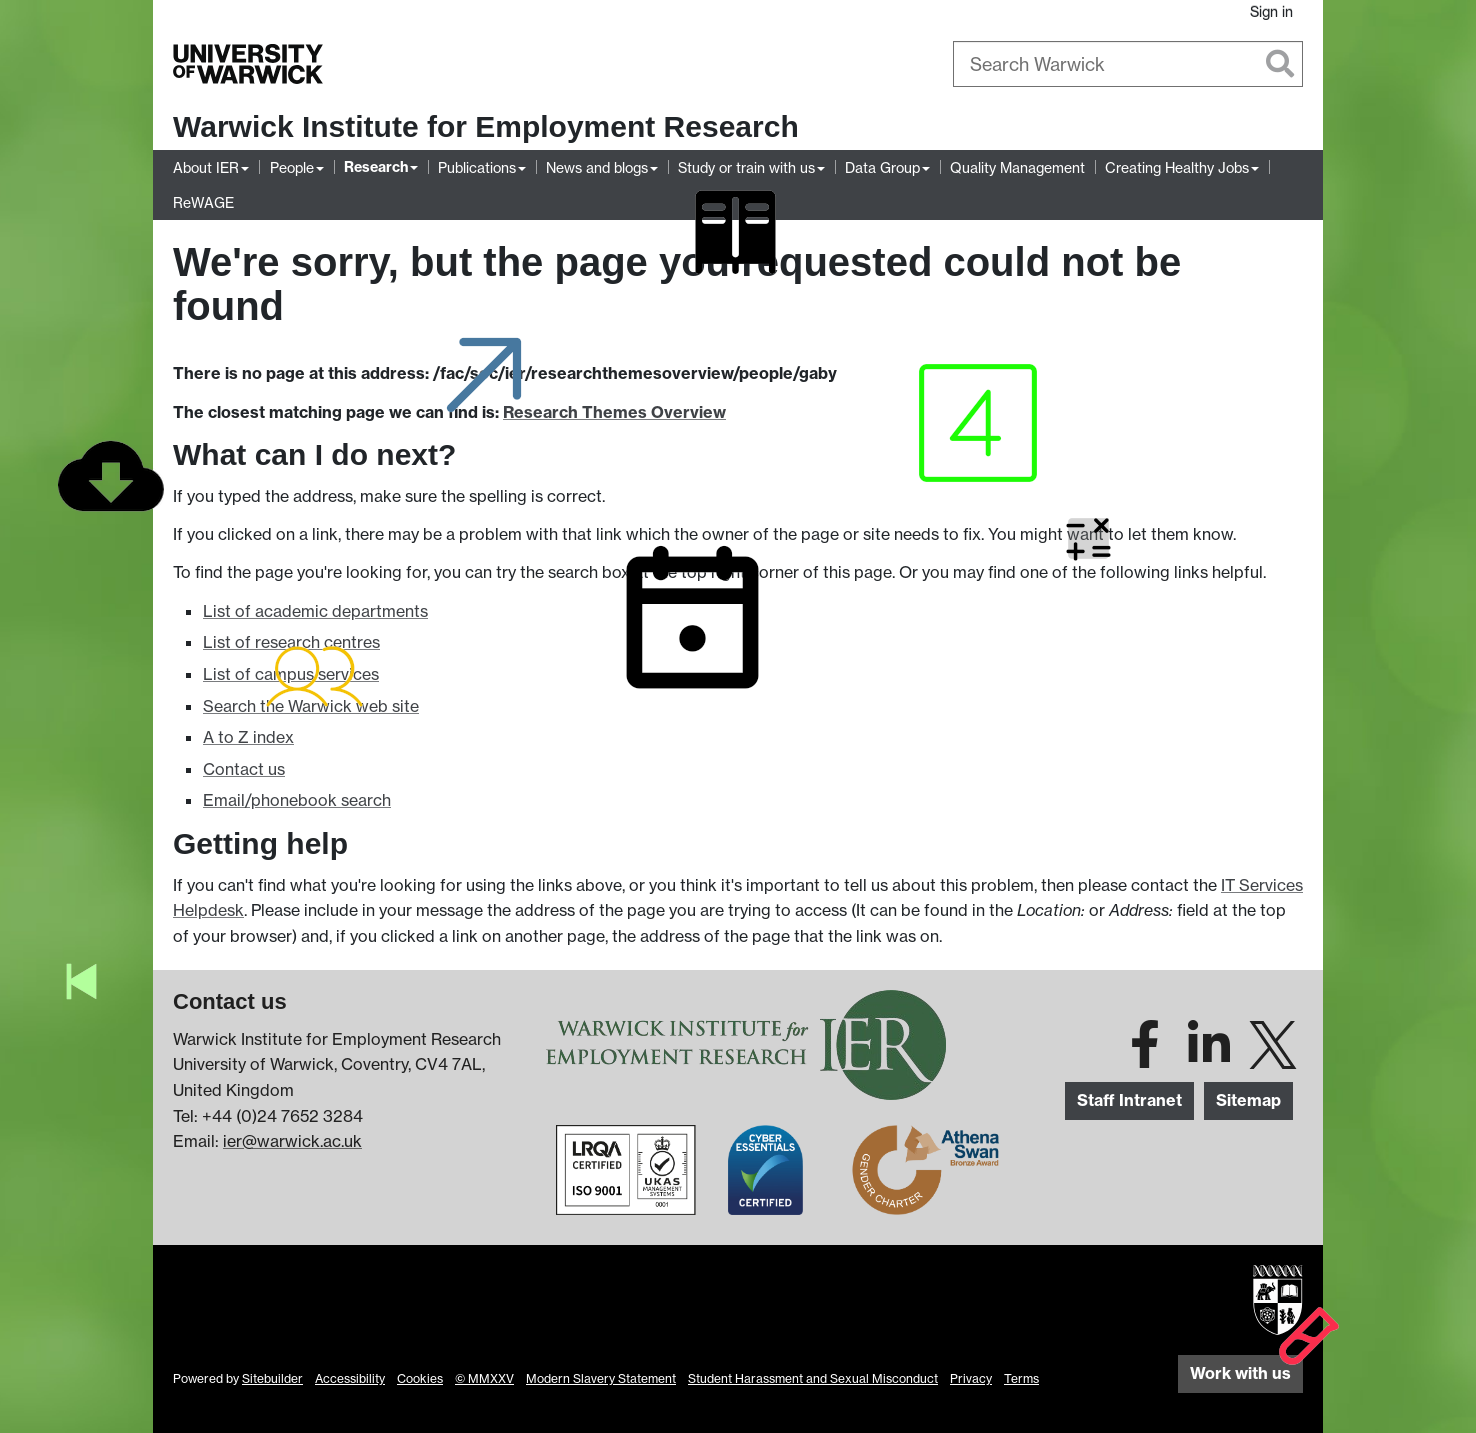  I want to click on access lab or test results, so click(1308, 1336).